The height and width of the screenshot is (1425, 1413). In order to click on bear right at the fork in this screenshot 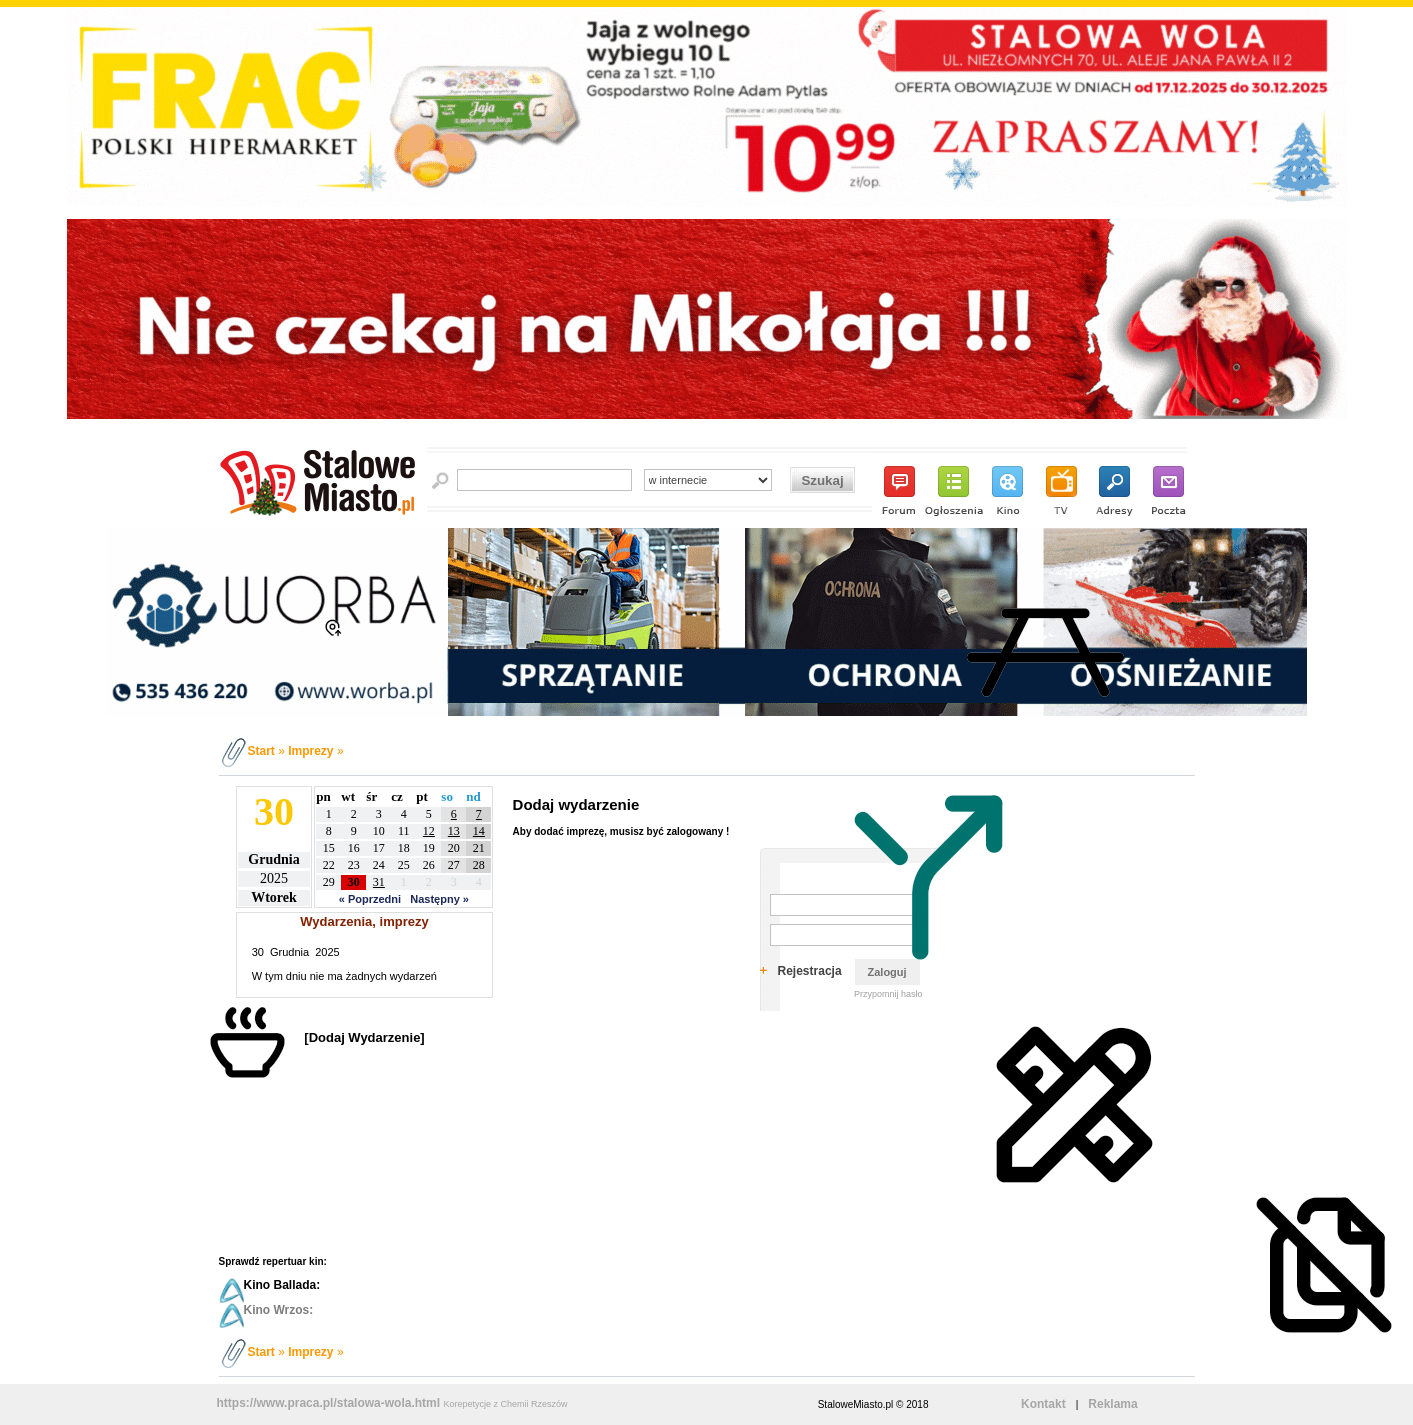, I will do `click(928, 877)`.